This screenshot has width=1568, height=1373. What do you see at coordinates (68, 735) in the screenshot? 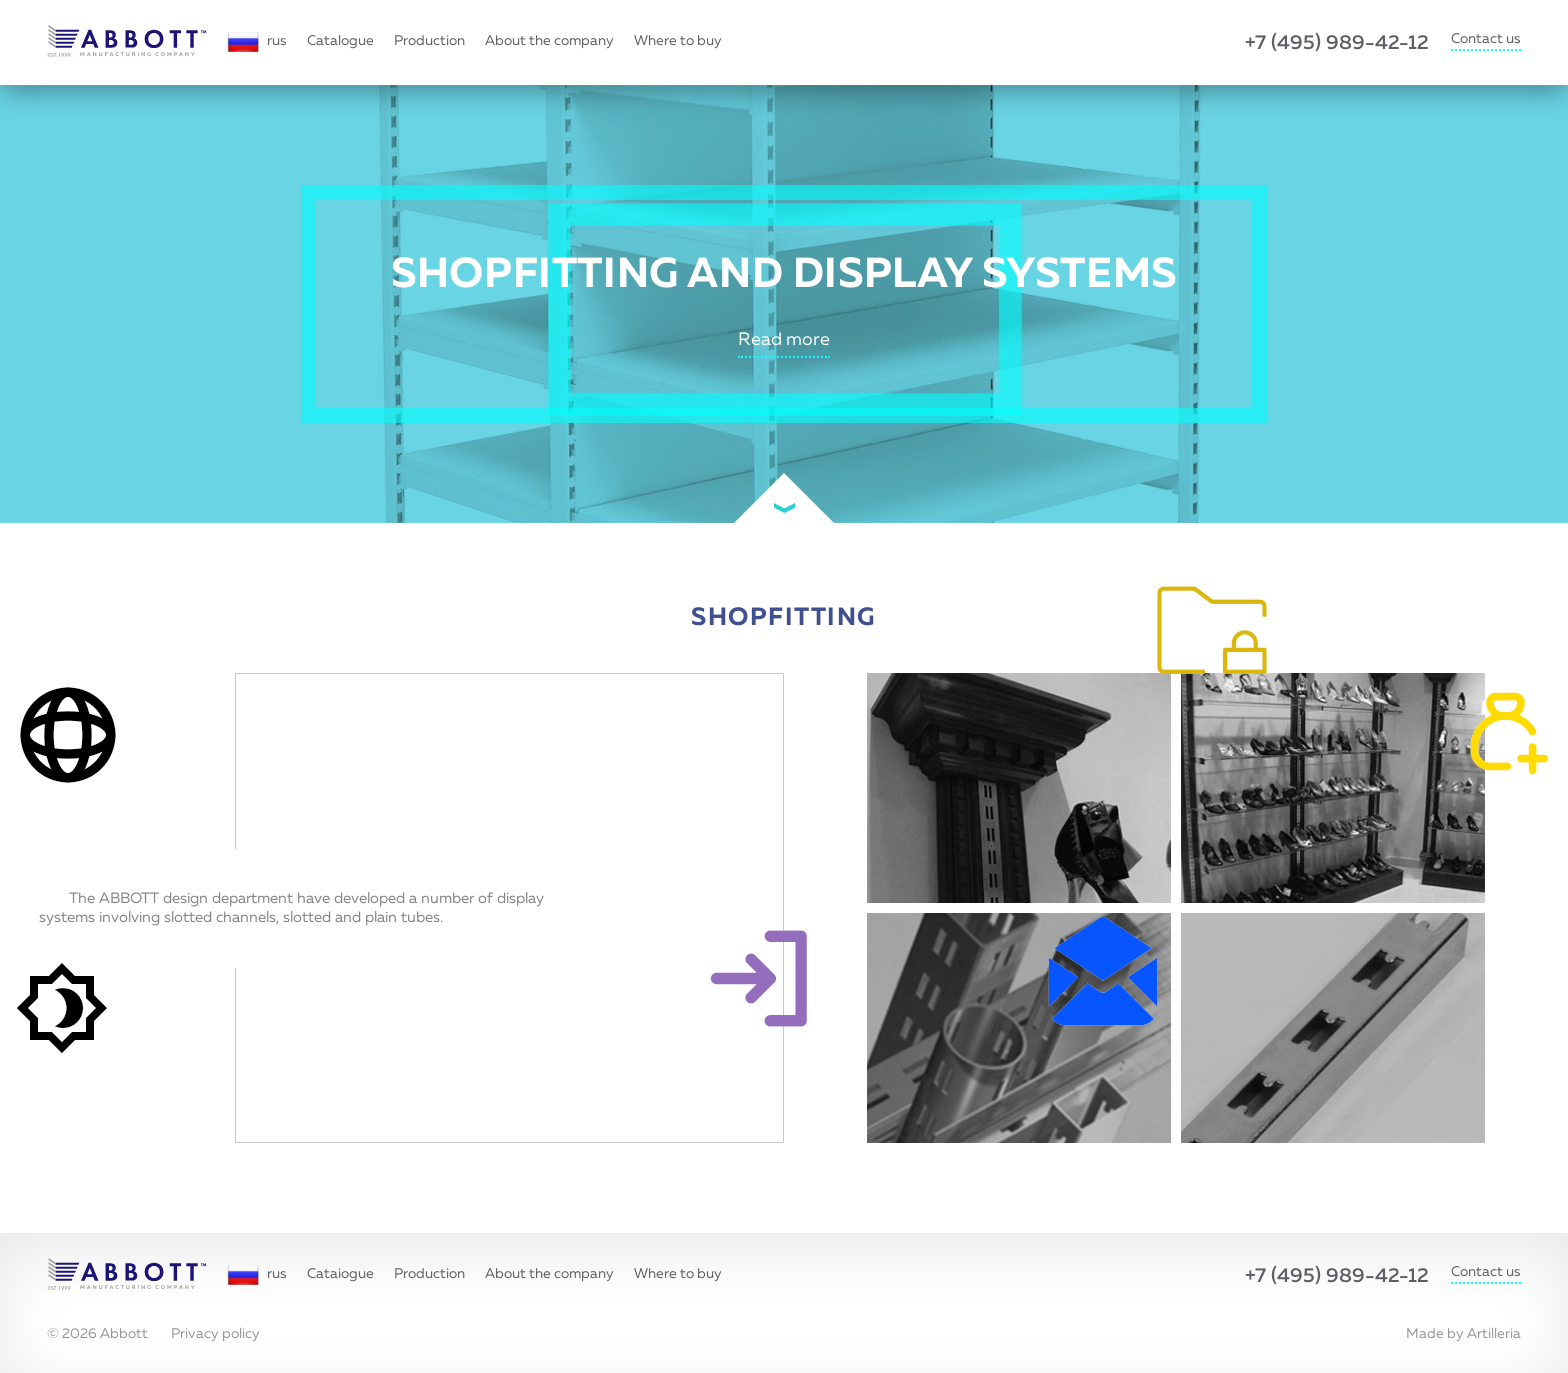
I see `view 360-degree panorama` at bounding box center [68, 735].